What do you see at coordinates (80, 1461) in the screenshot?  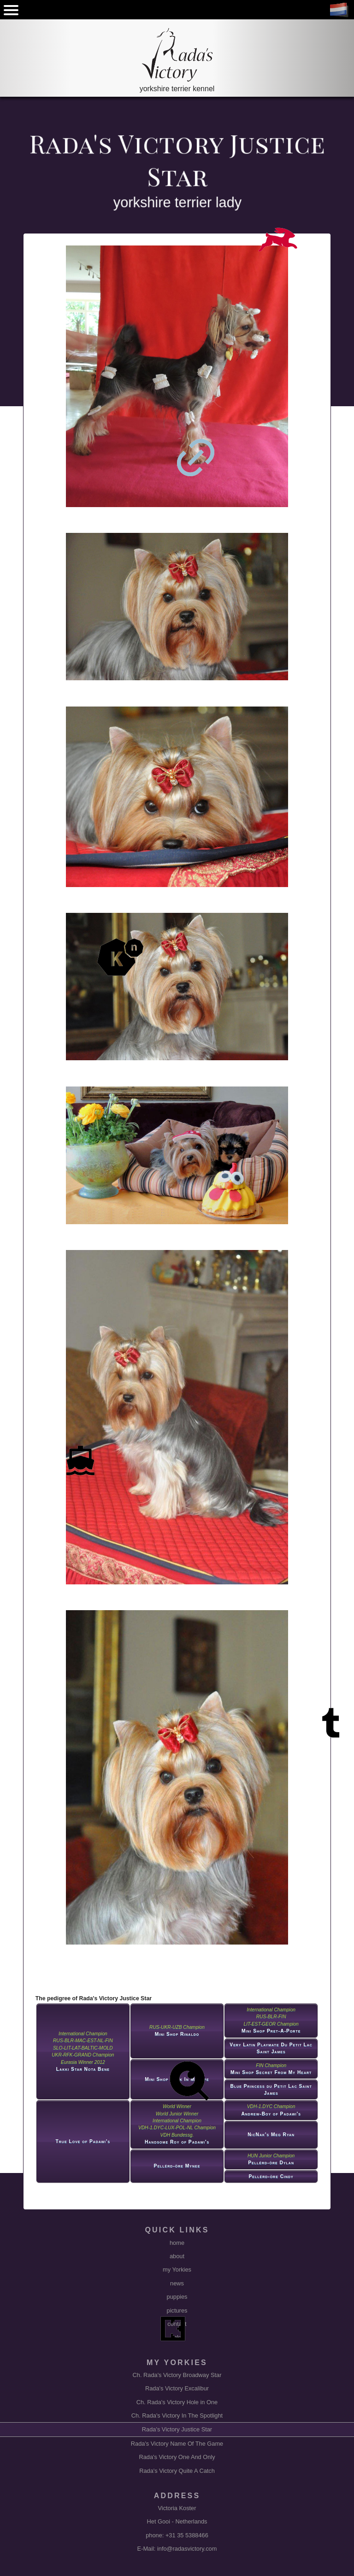 I see `view shipping or delivery status` at bounding box center [80, 1461].